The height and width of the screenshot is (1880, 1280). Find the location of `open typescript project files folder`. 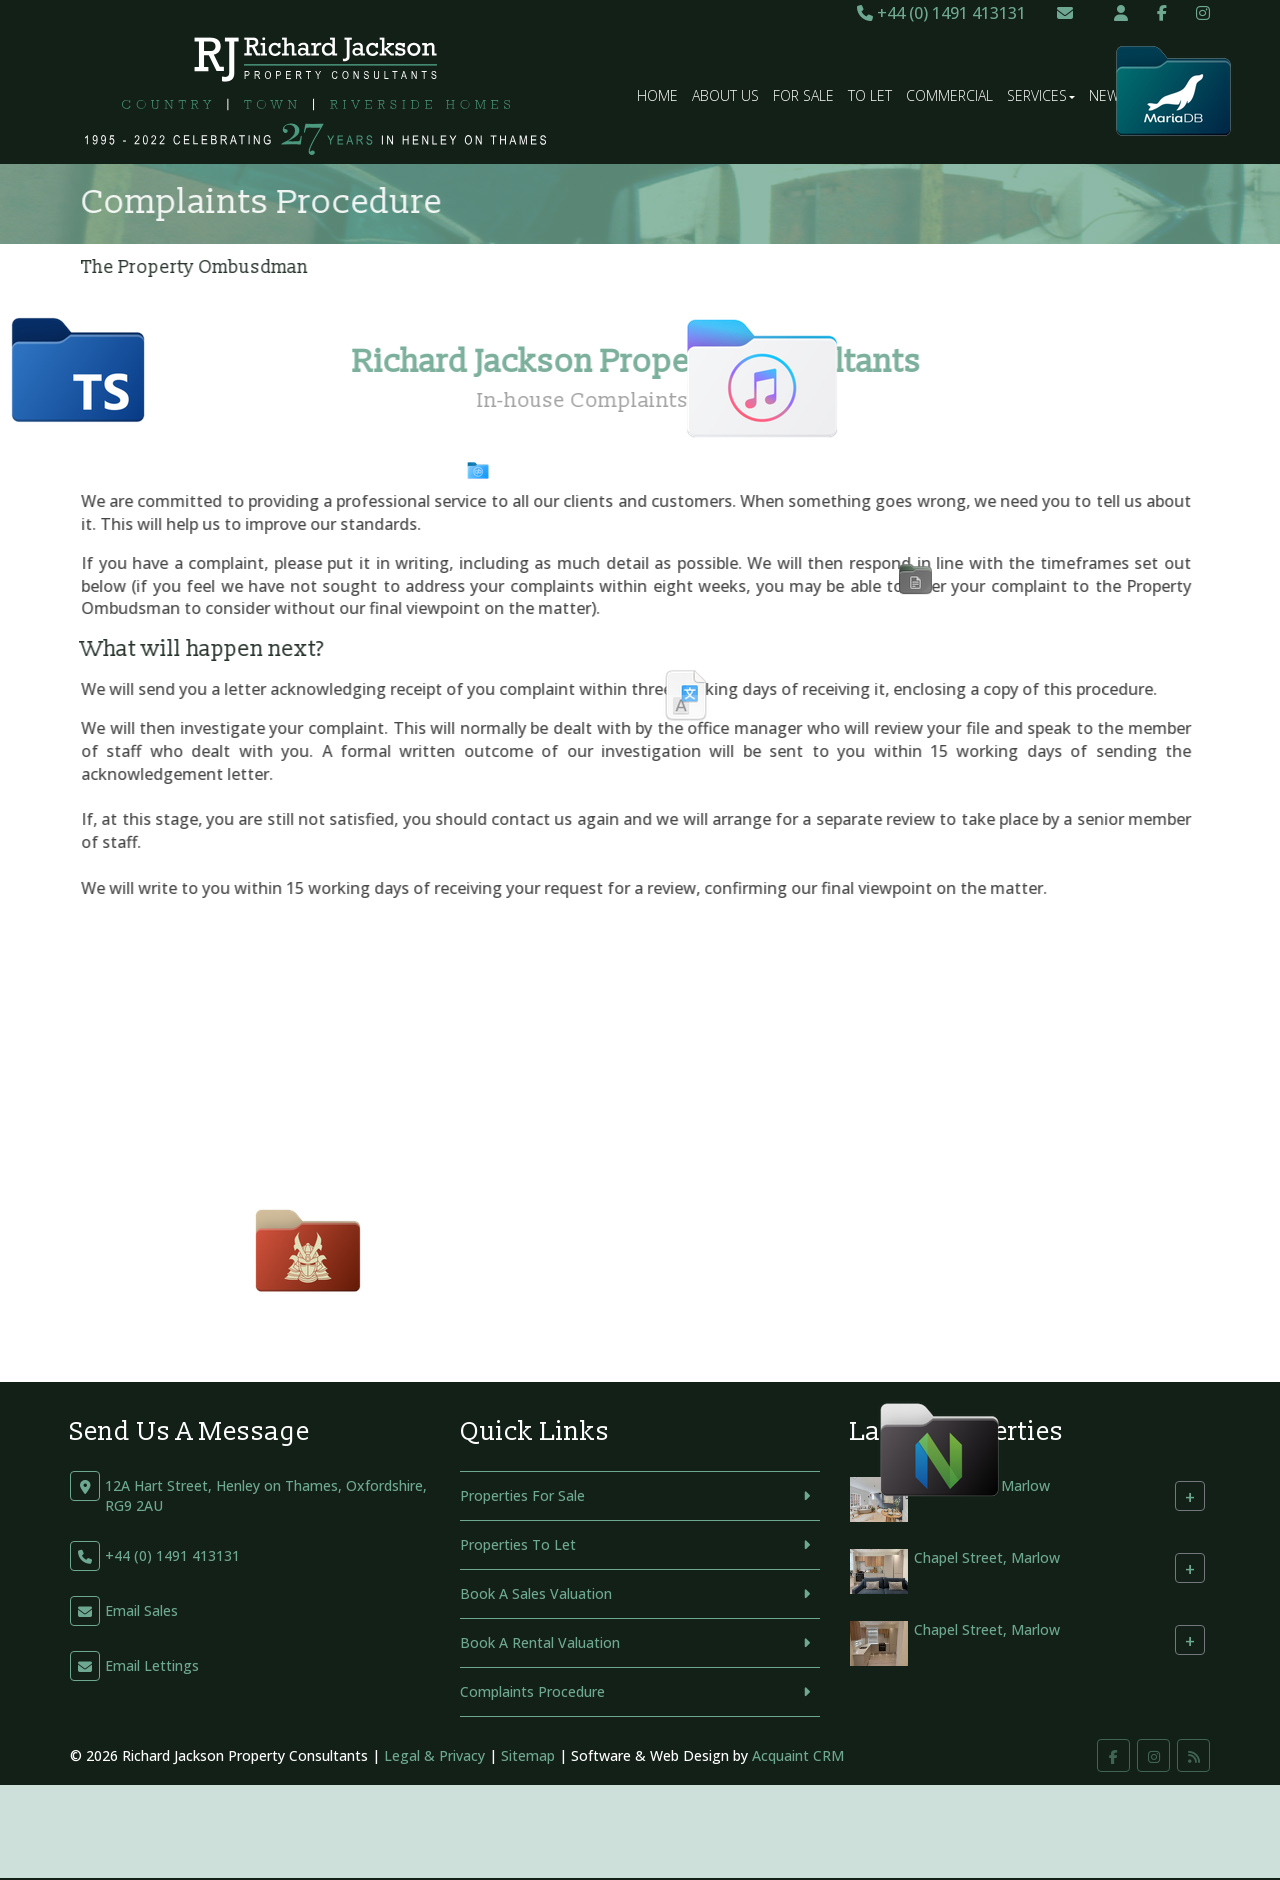

open typescript project files folder is located at coordinates (77, 373).